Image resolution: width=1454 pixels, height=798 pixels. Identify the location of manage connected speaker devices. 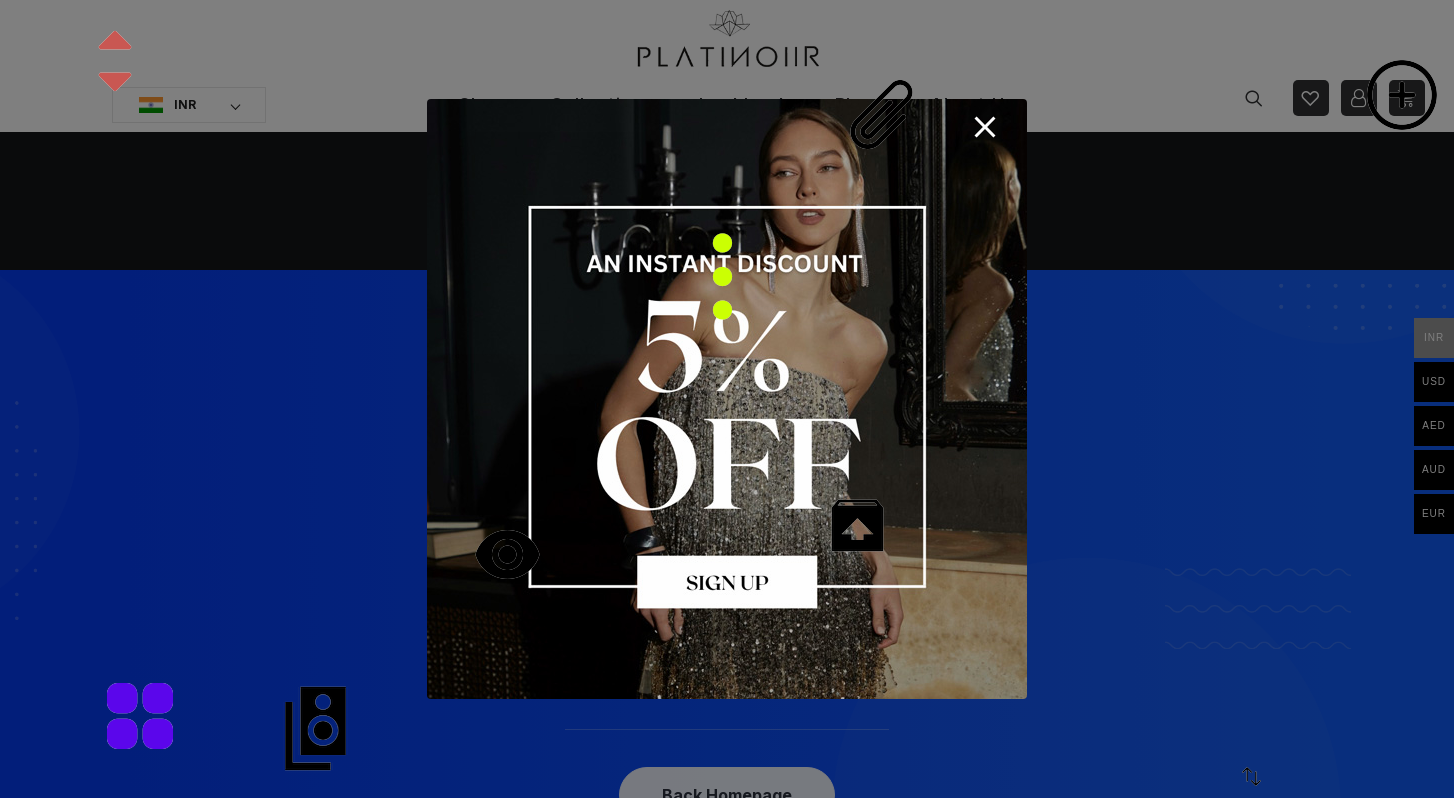
(315, 728).